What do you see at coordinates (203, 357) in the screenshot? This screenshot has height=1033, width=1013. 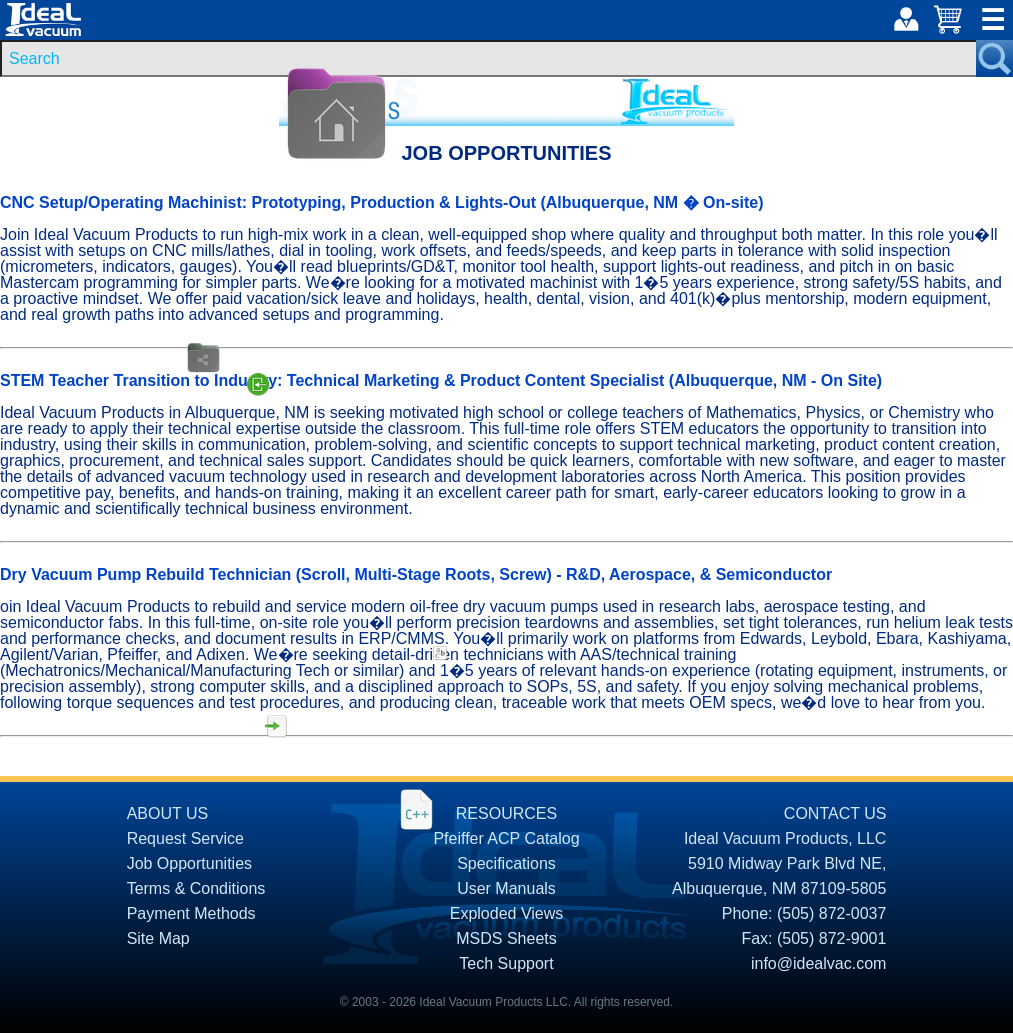 I see `open your public shared folder` at bounding box center [203, 357].